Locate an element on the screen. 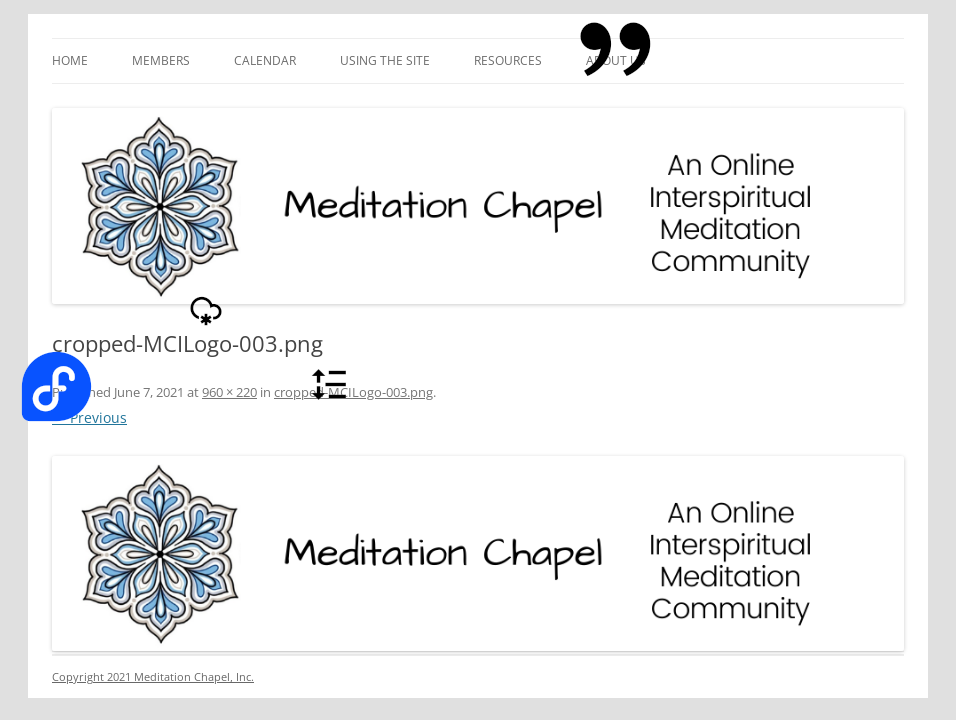 Image resolution: width=956 pixels, height=720 pixels. Fedora Linux logo is located at coordinates (56, 386).